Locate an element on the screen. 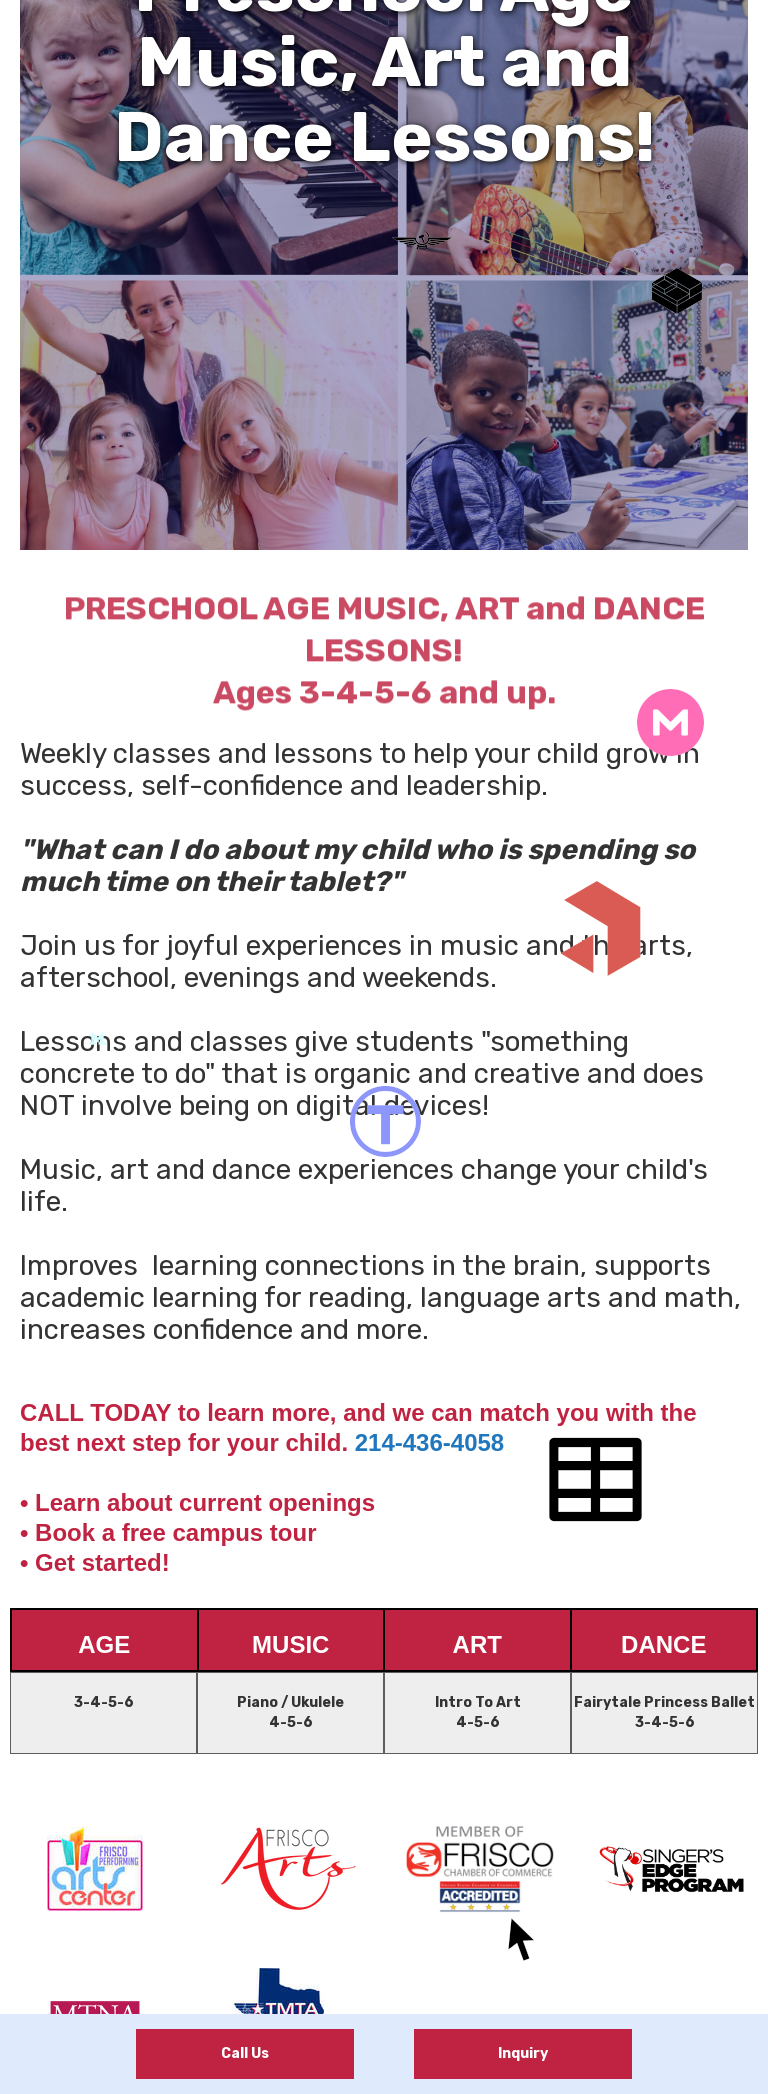  open the MEGA cloud storage app is located at coordinates (670, 722).